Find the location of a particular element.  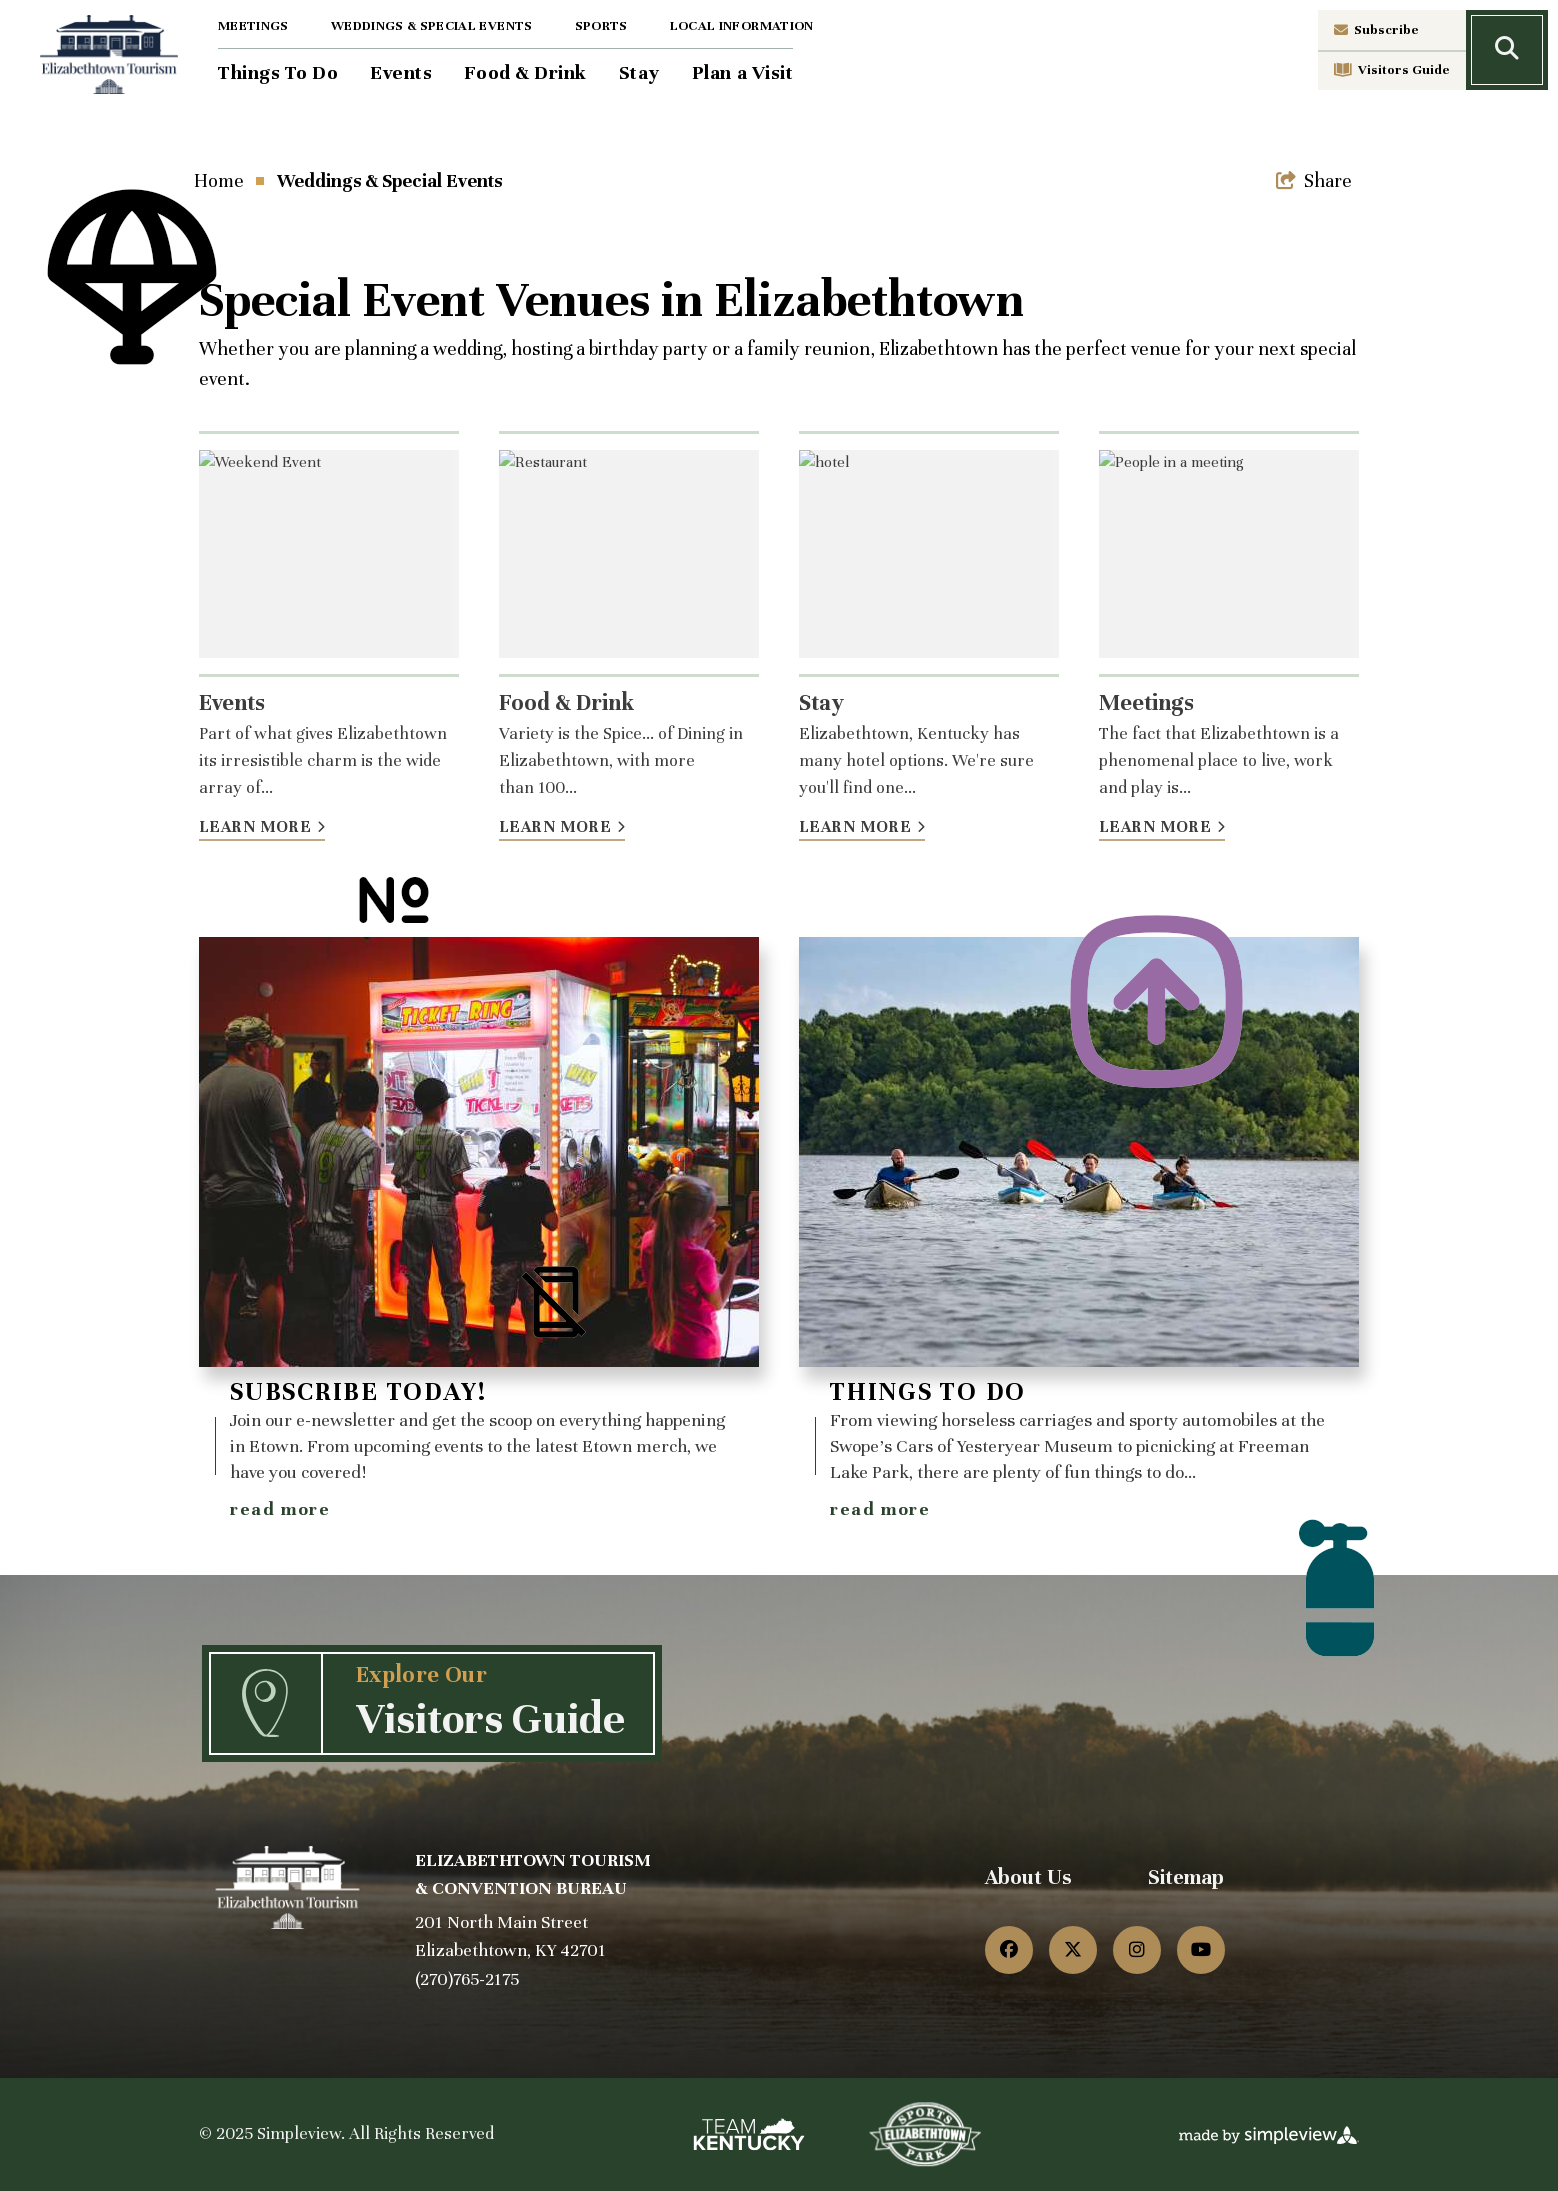

access scuba diving equipment or gear is located at coordinates (1340, 1588).